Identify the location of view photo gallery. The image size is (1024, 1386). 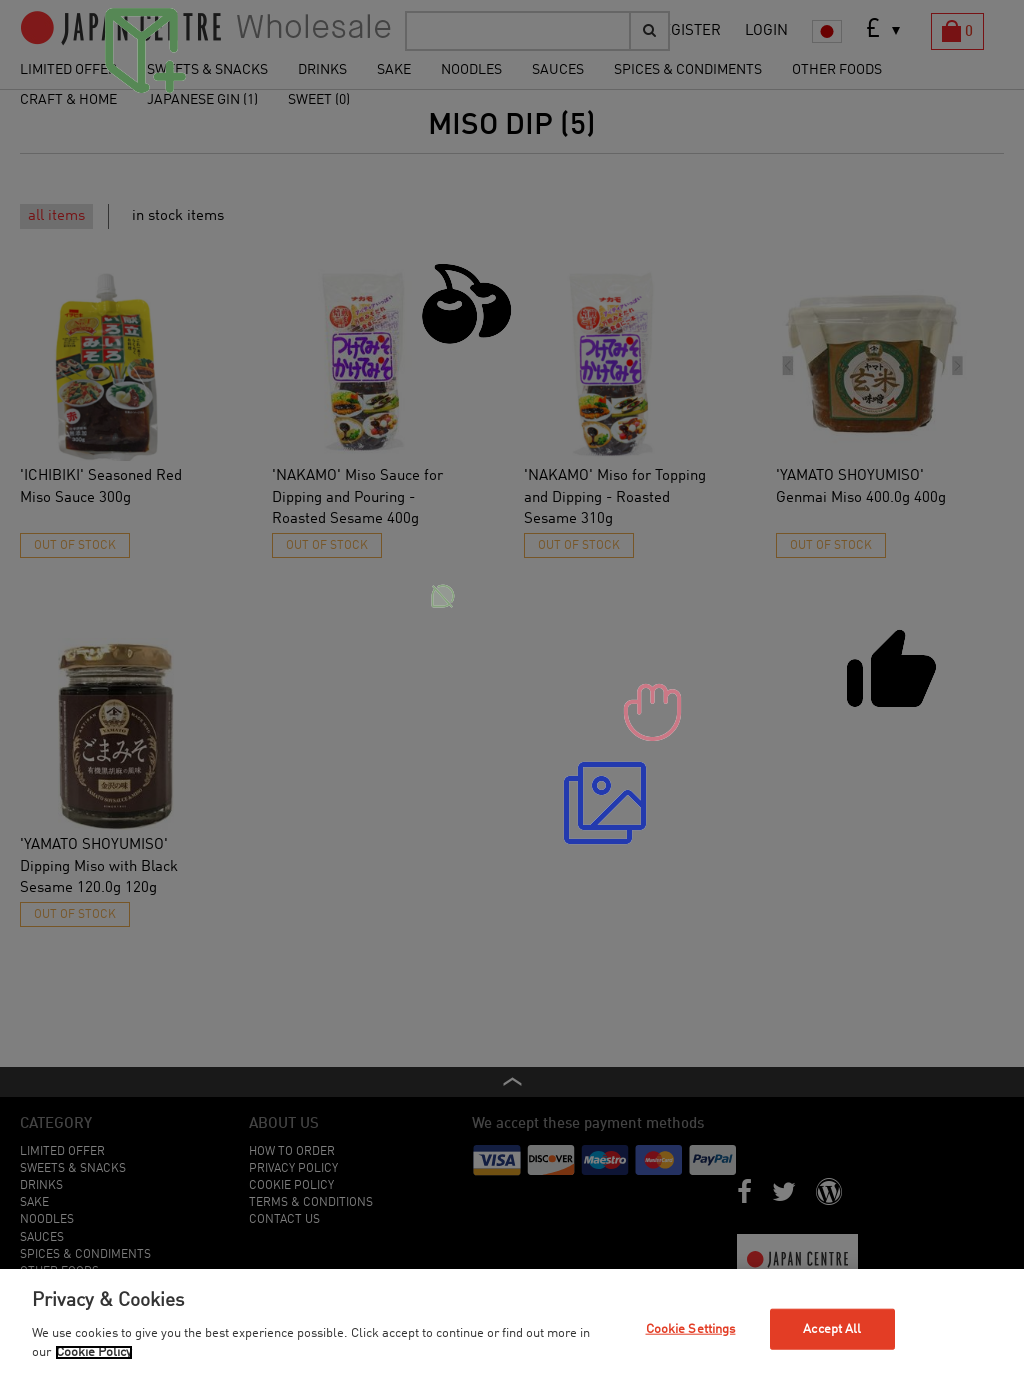
(605, 803).